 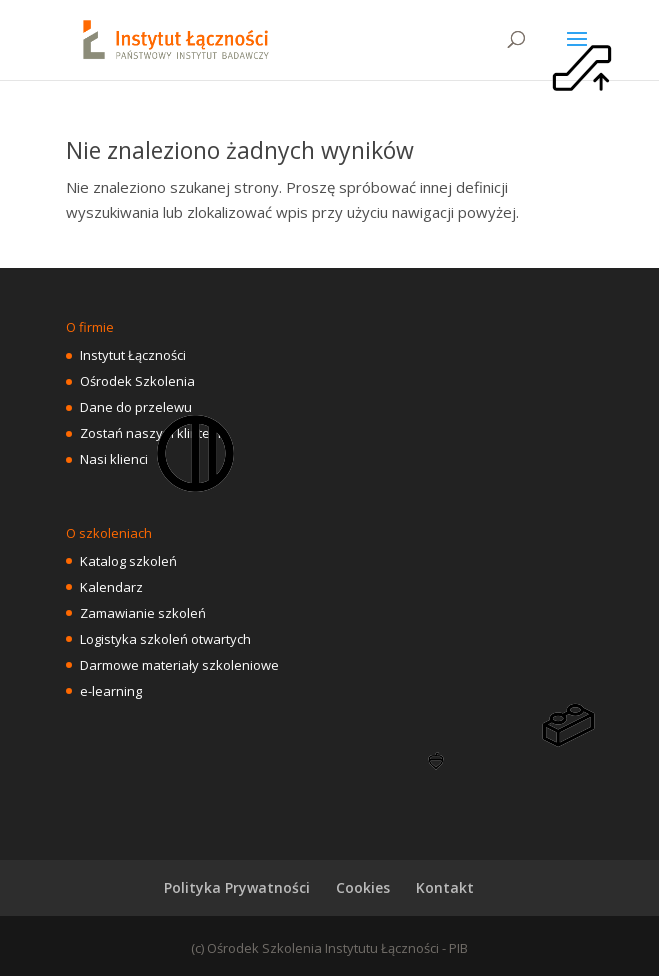 What do you see at coordinates (195, 453) in the screenshot?
I see `toggle between light and dark mode` at bounding box center [195, 453].